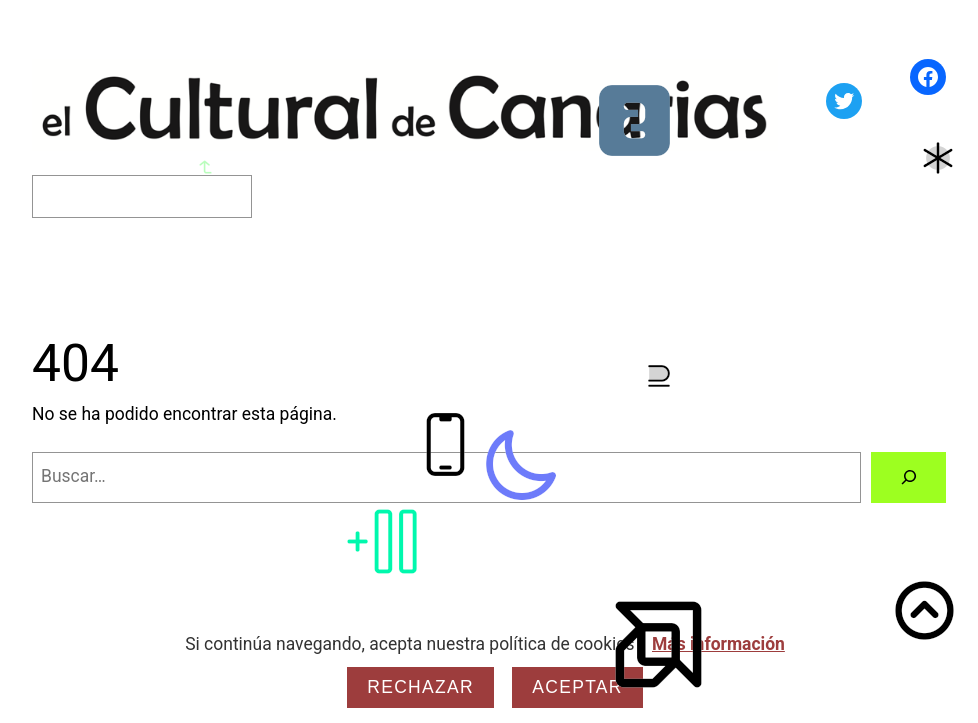  What do you see at coordinates (658, 644) in the screenshot?
I see `AMD brand logo` at bounding box center [658, 644].